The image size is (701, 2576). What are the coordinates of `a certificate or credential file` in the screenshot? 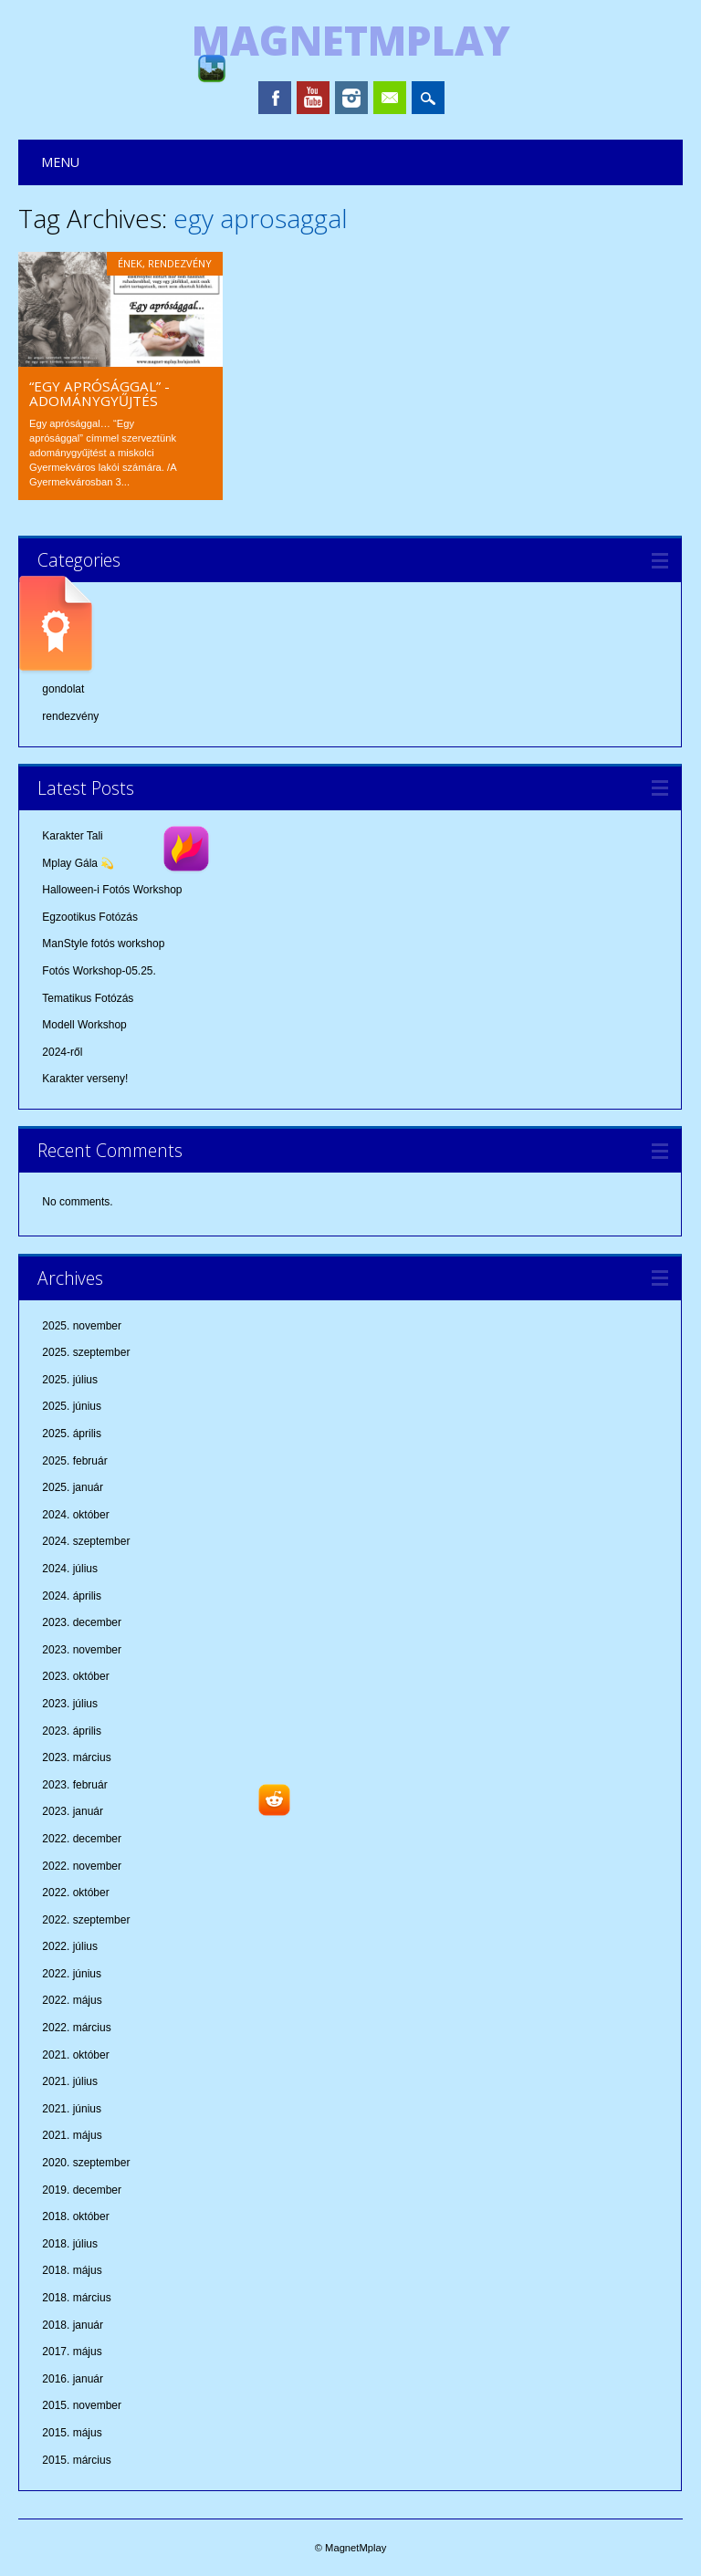 It's located at (56, 623).